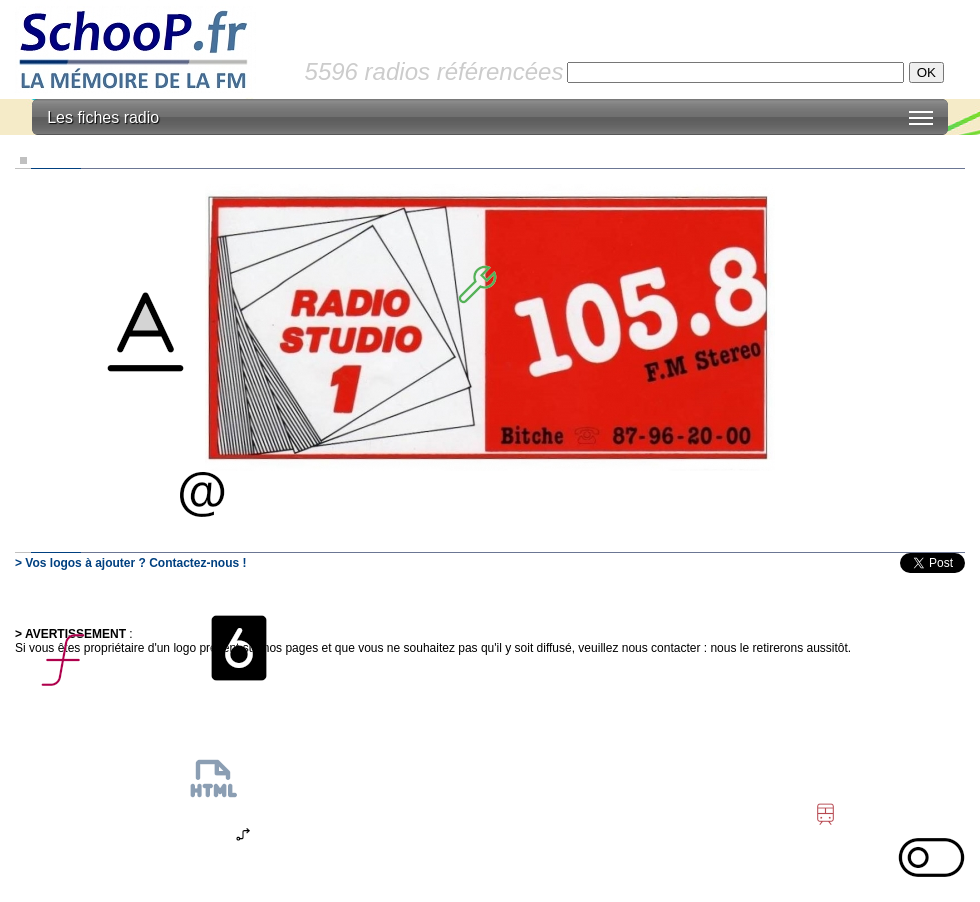 The image size is (980, 902). What do you see at coordinates (145, 333) in the screenshot?
I see `apply underline formatting to text` at bounding box center [145, 333].